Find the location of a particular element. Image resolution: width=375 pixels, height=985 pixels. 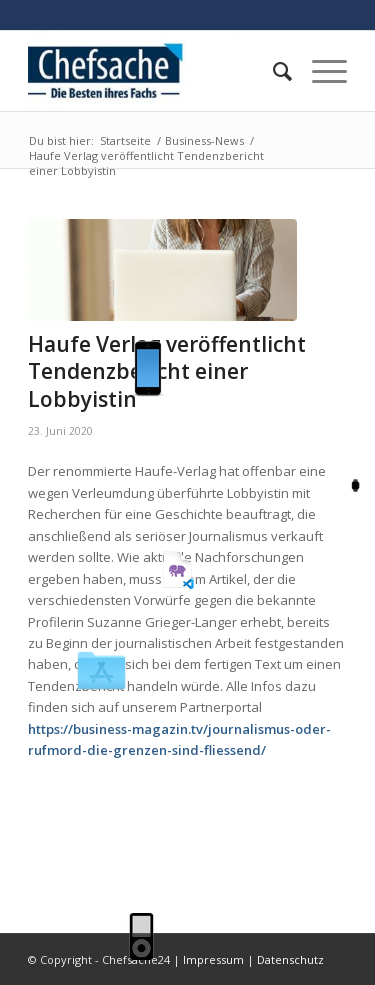

open the applications folder is located at coordinates (101, 670).